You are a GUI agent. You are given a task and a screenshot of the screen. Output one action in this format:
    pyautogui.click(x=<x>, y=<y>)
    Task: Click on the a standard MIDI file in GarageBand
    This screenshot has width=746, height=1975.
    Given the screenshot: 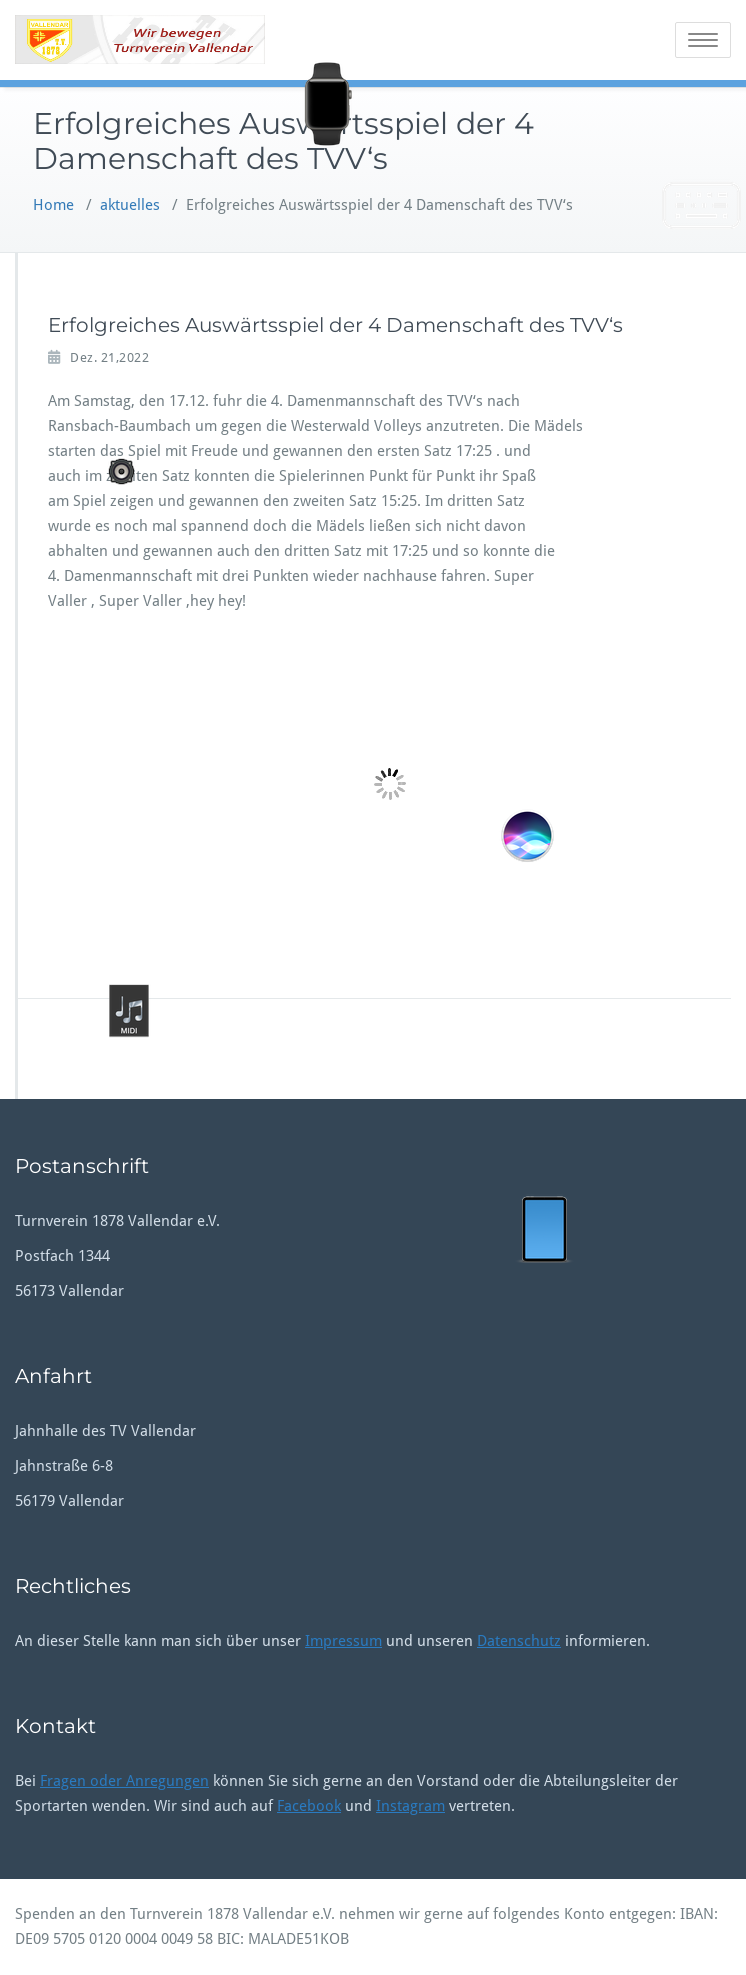 What is the action you would take?
    pyautogui.click(x=129, y=1012)
    